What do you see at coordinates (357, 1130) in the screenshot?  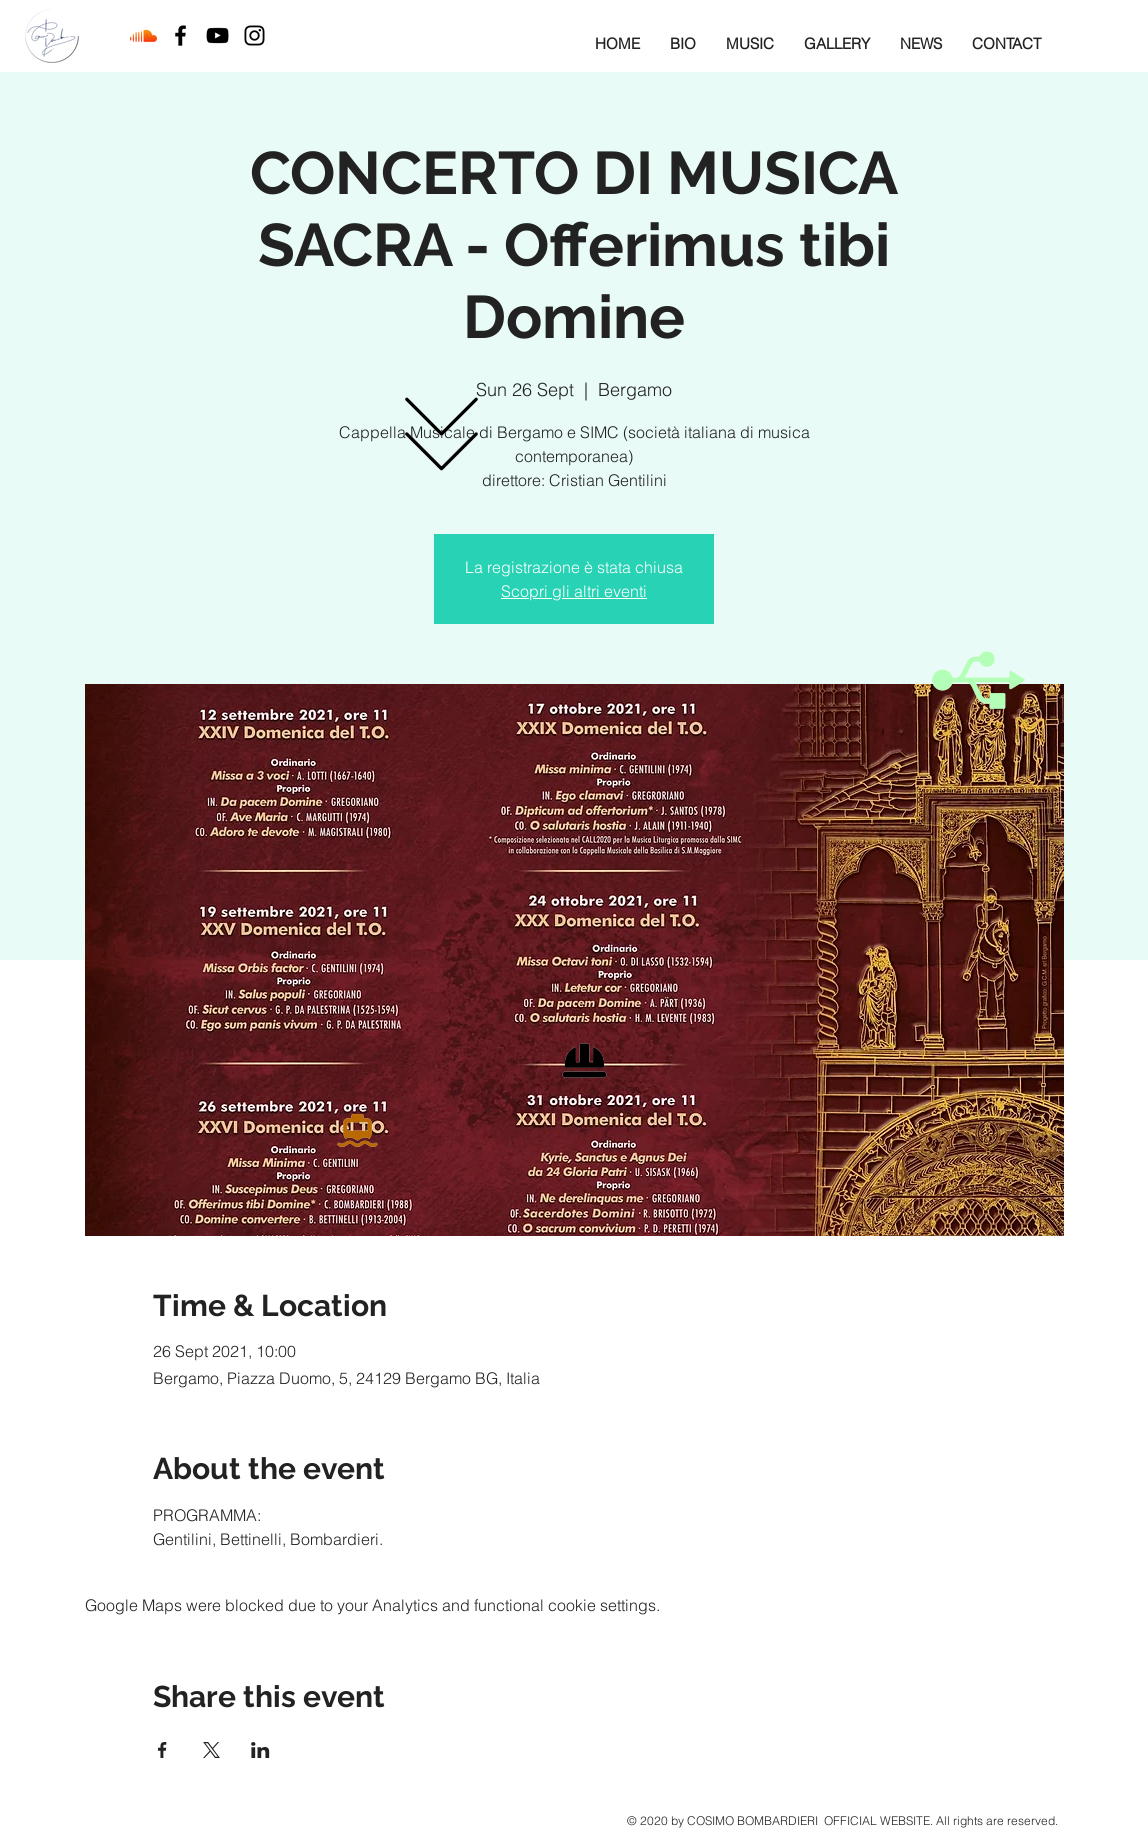 I see `ferry or boat transportation option` at bounding box center [357, 1130].